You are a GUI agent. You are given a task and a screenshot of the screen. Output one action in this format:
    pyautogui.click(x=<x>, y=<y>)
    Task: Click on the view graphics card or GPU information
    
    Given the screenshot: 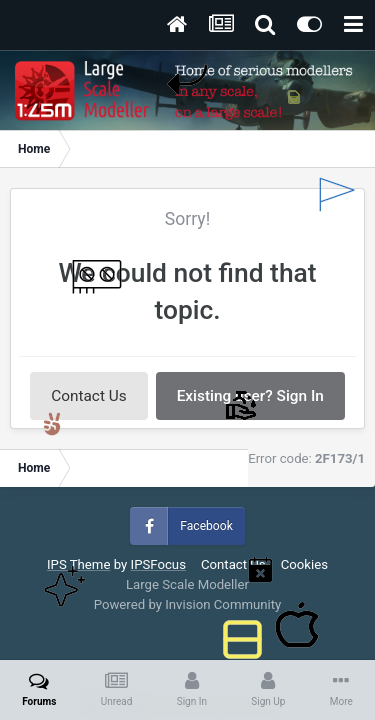 What is the action you would take?
    pyautogui.click(x=97, y=276)
    